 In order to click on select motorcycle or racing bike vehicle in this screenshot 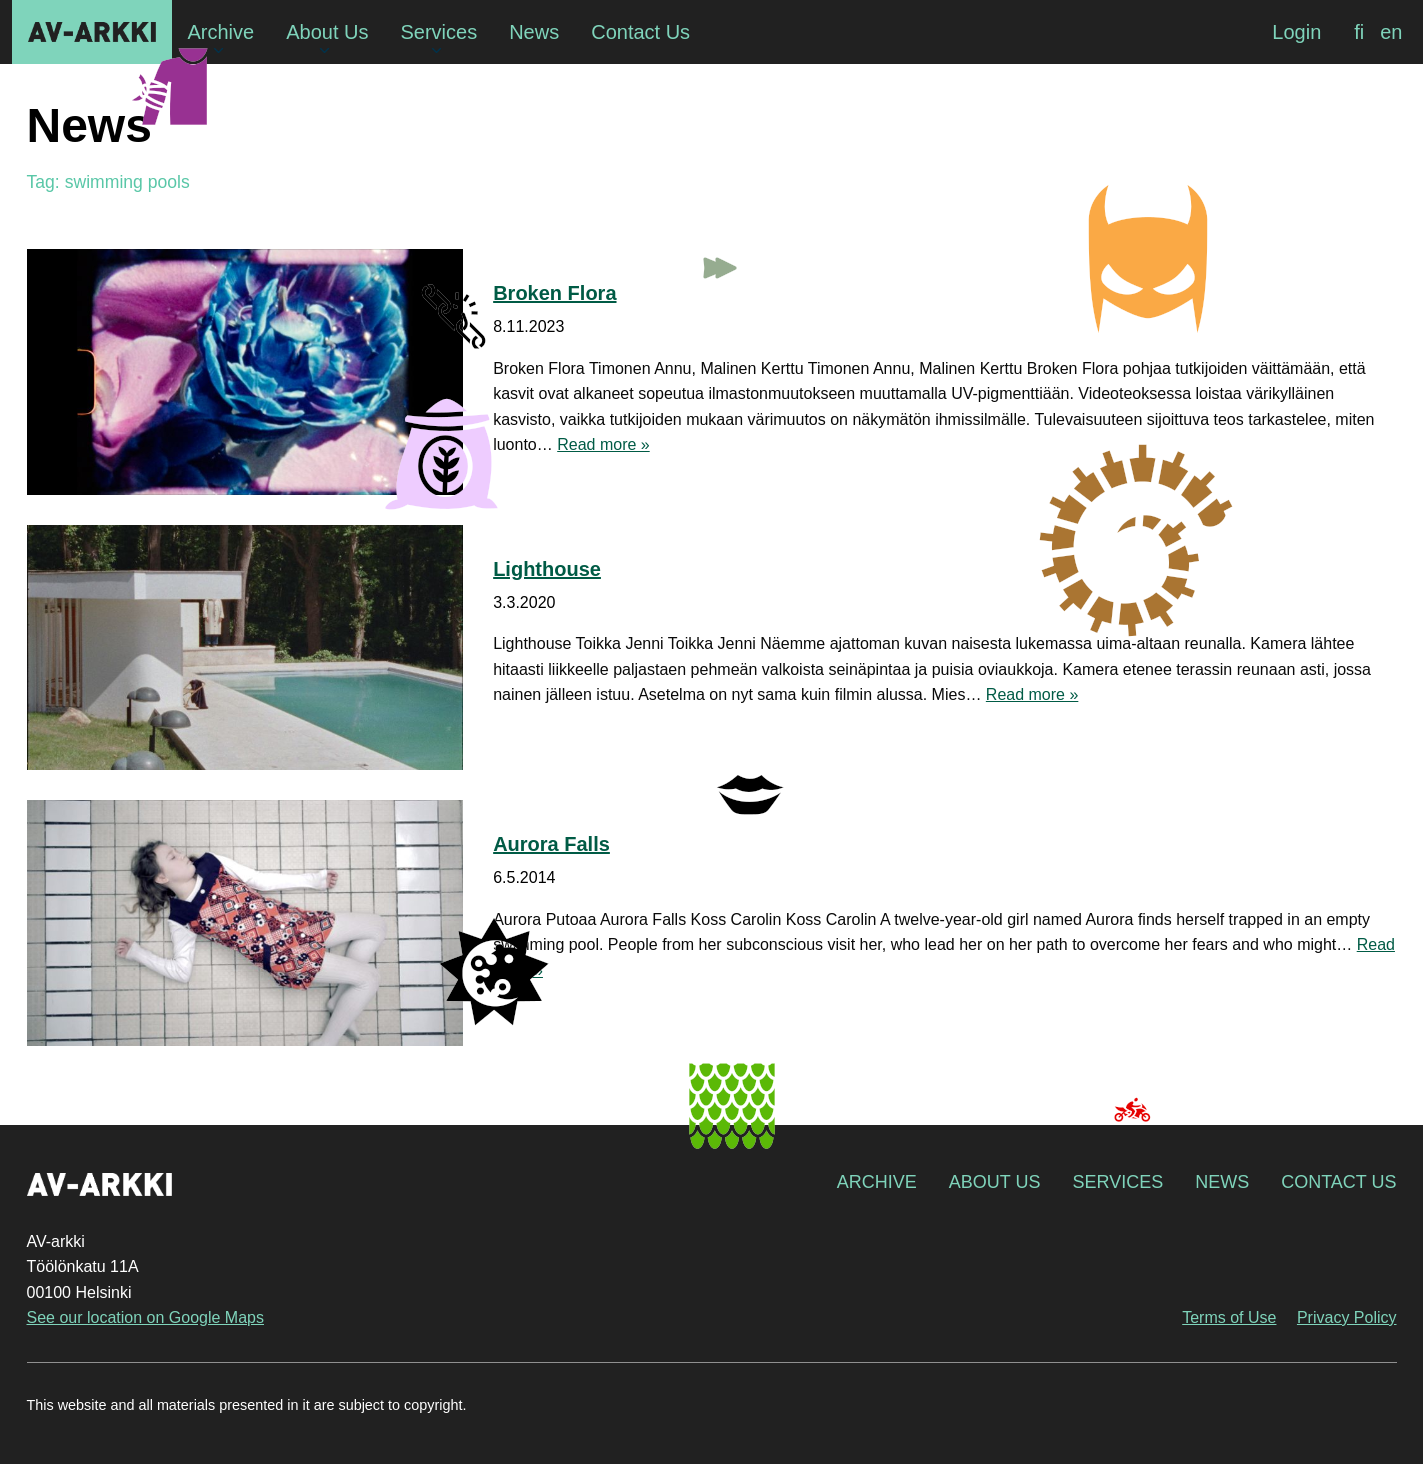, I will do `click(1131, 1108)`.